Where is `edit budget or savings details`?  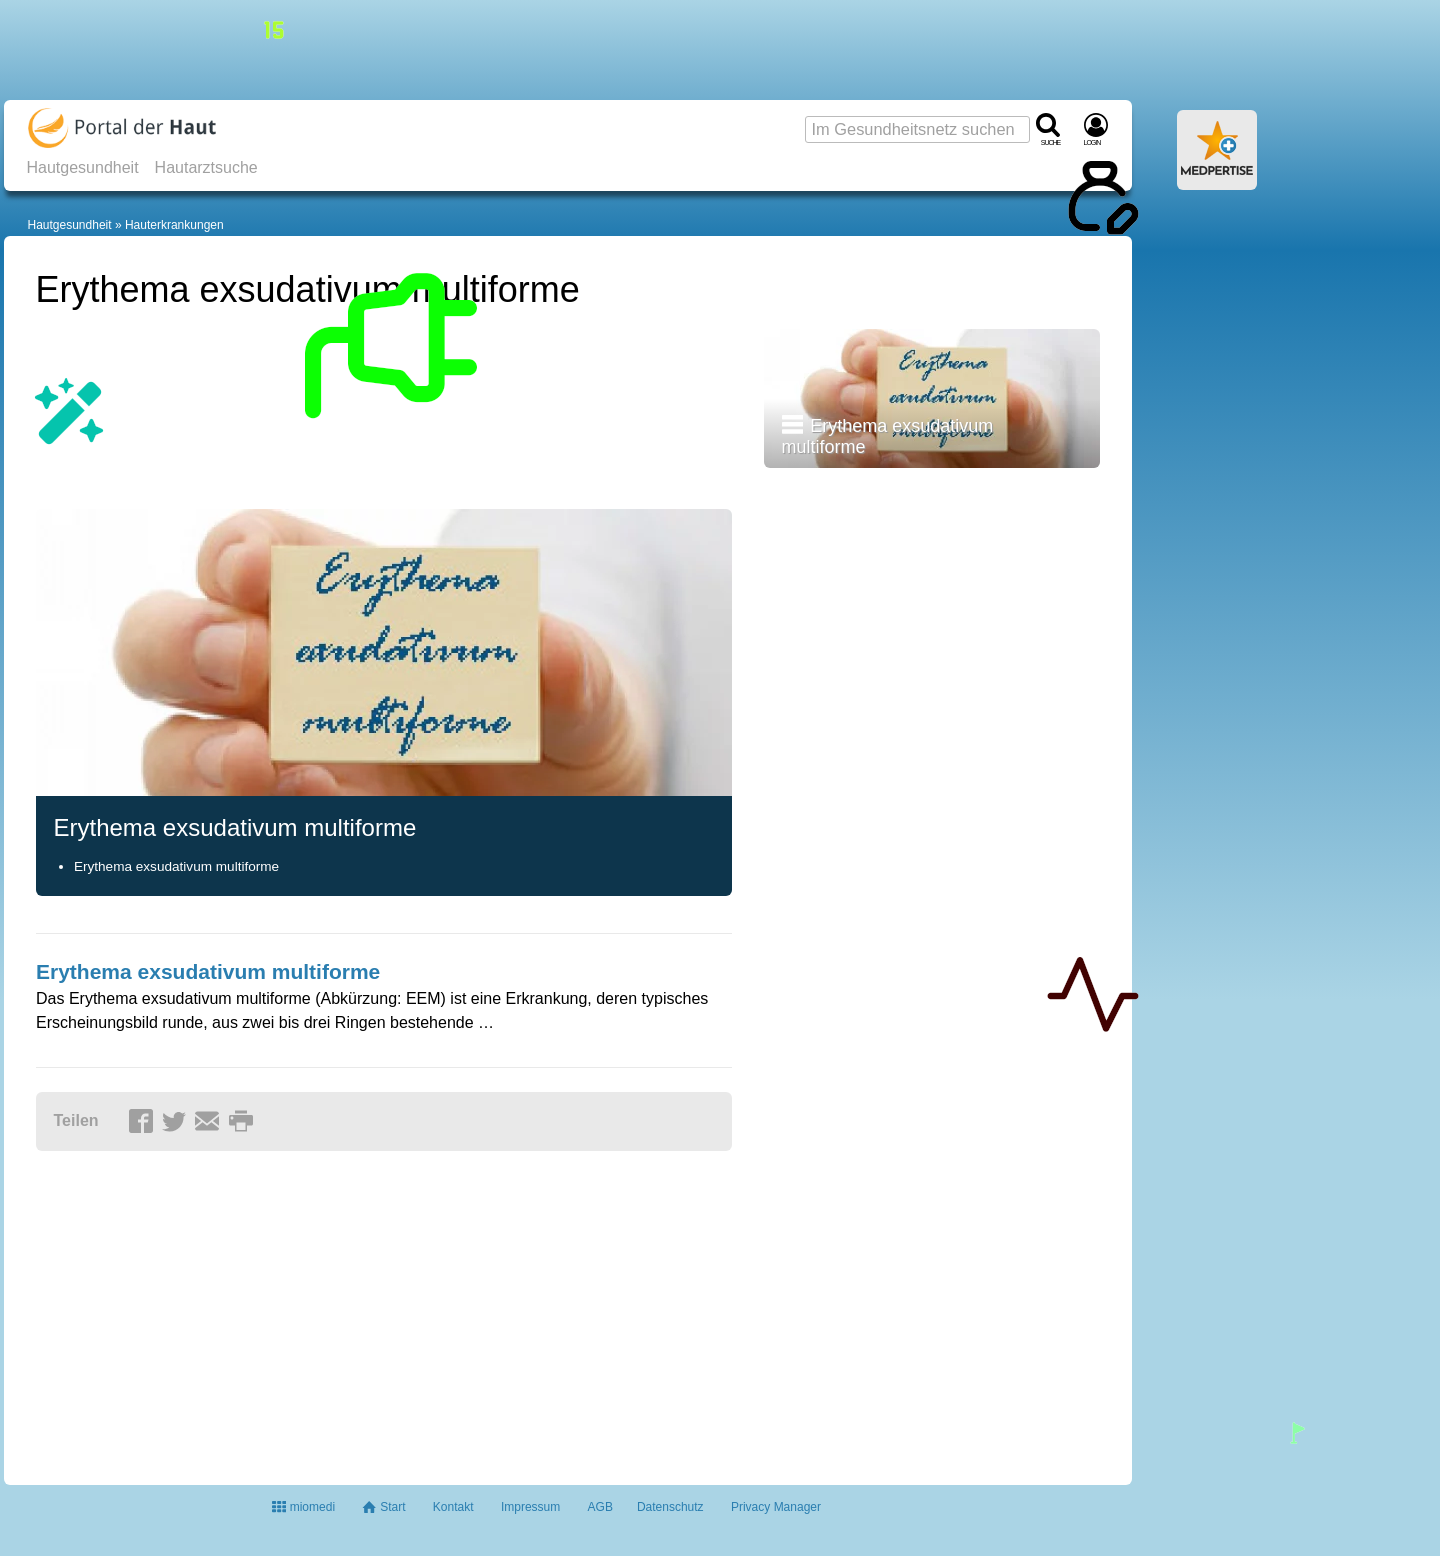 edit budget or savings details is located at coordinates (1100, 196).